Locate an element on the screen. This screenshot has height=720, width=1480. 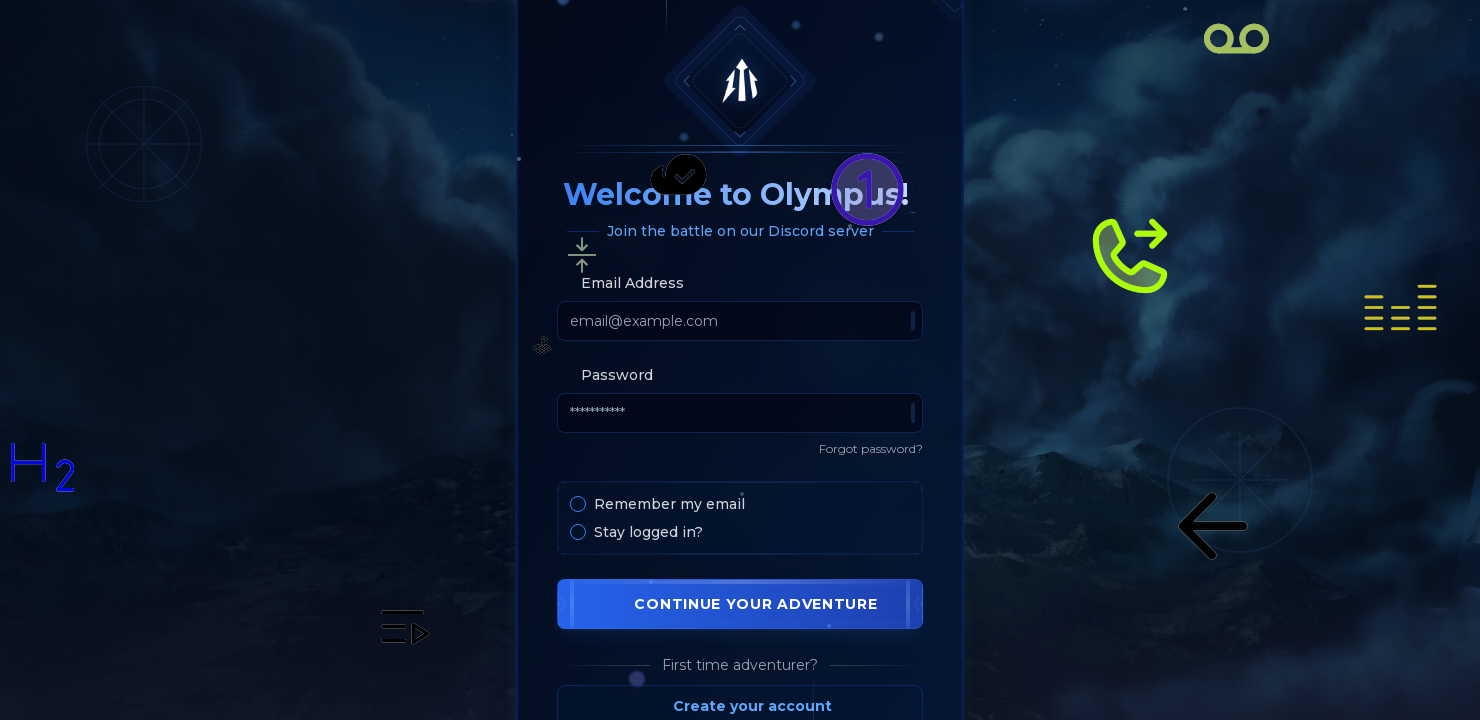
adjust audio equalizer settings is located at coordinates (1400, 307).